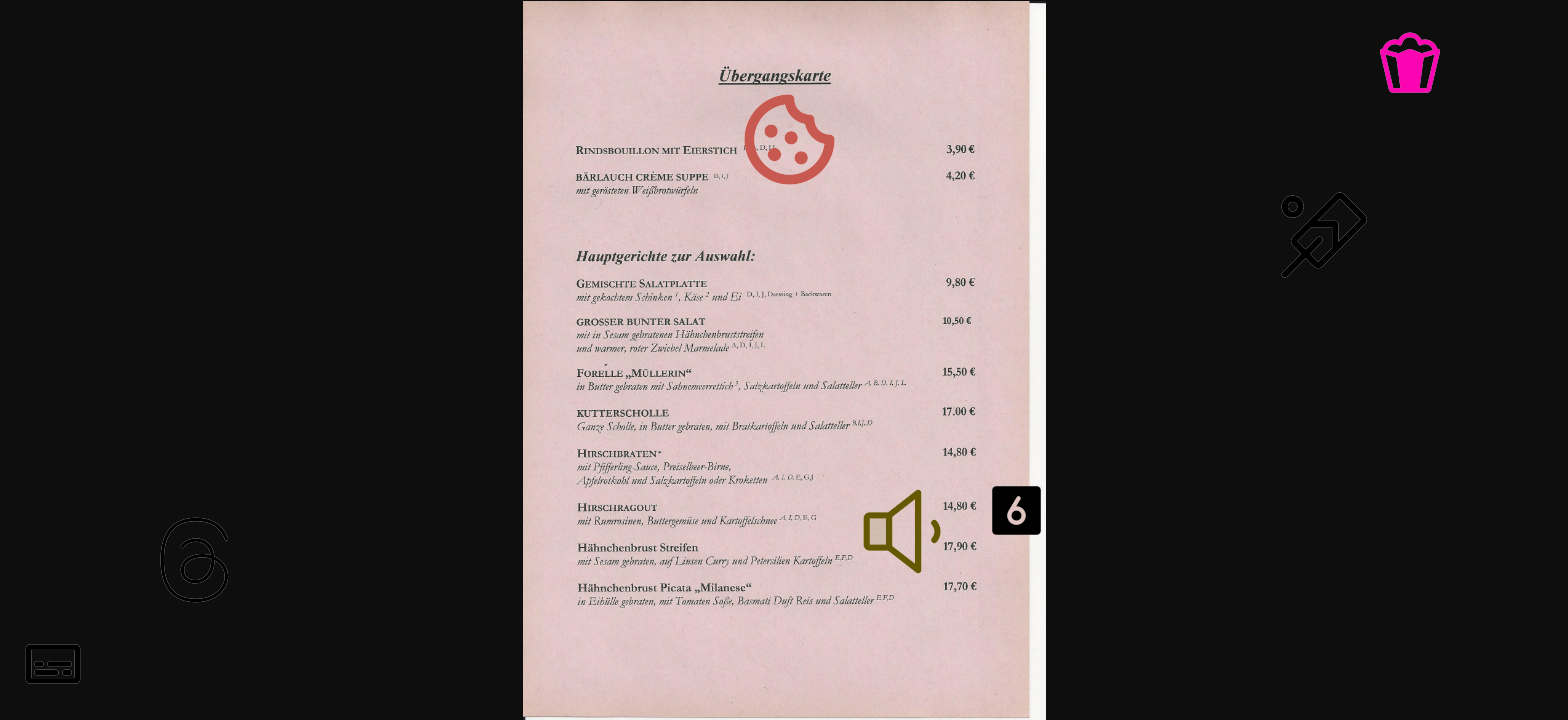 This screenshot has width=1568, height=720. What do you see at coordinates (1410, 65) in the screenshot?
I see `access movies or entertainment content` at bounding box center [1410, 65].